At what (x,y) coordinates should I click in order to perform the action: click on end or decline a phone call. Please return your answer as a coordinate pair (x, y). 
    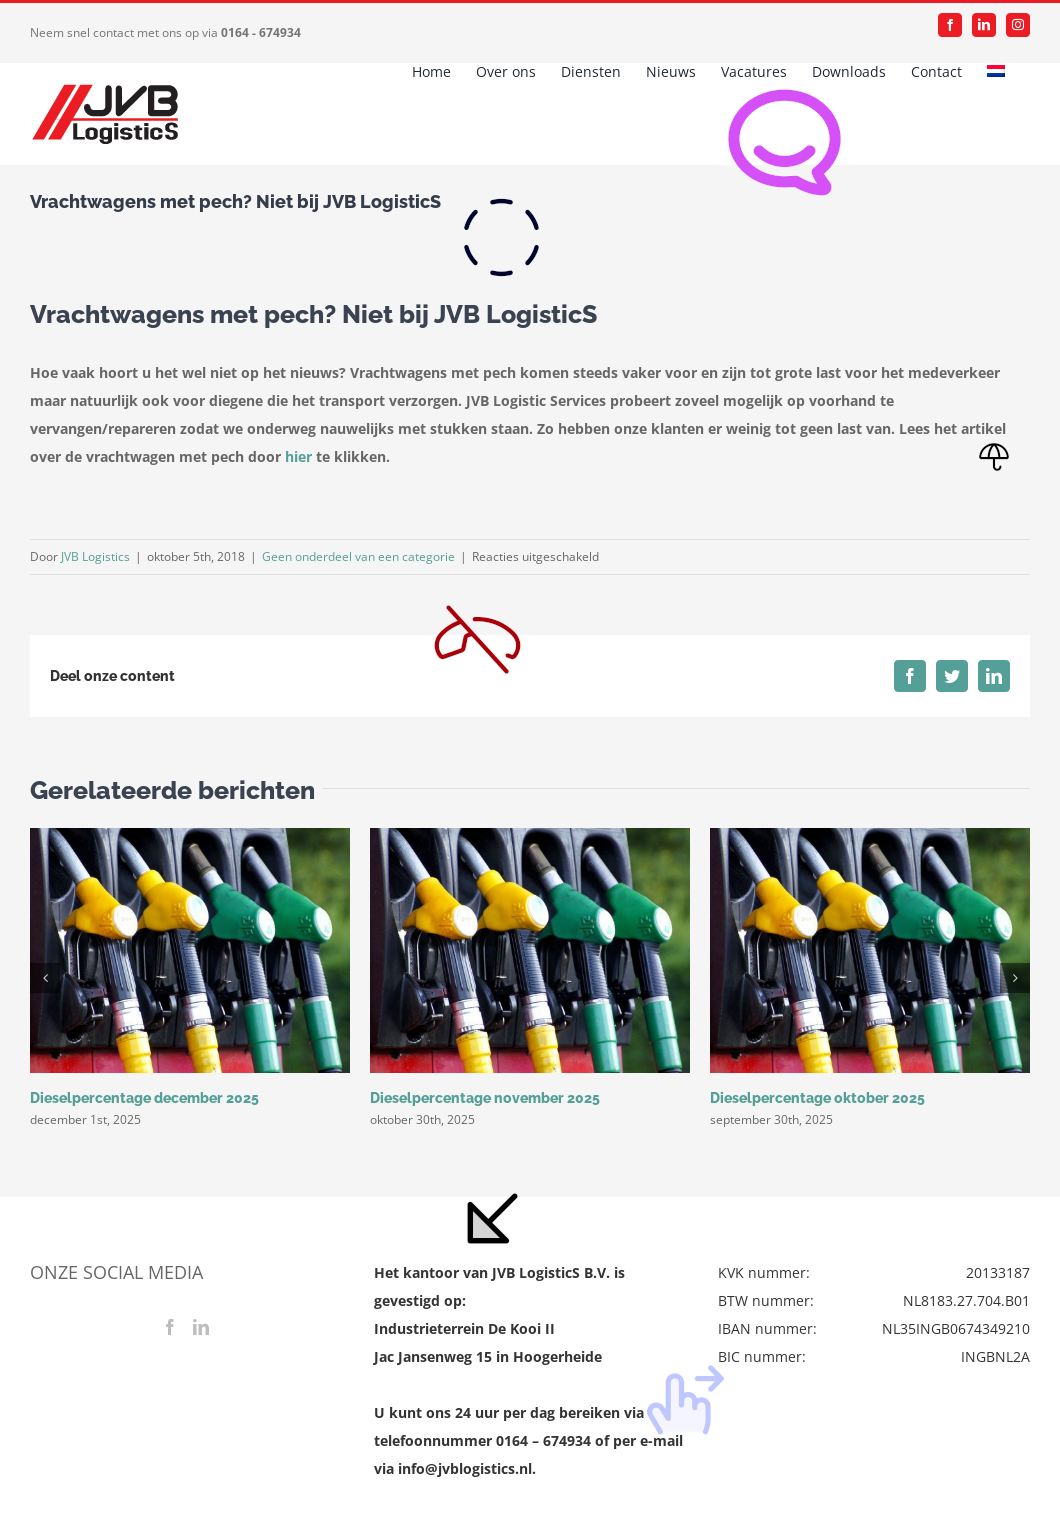
    Looking at the image, I should click on (477, 639).